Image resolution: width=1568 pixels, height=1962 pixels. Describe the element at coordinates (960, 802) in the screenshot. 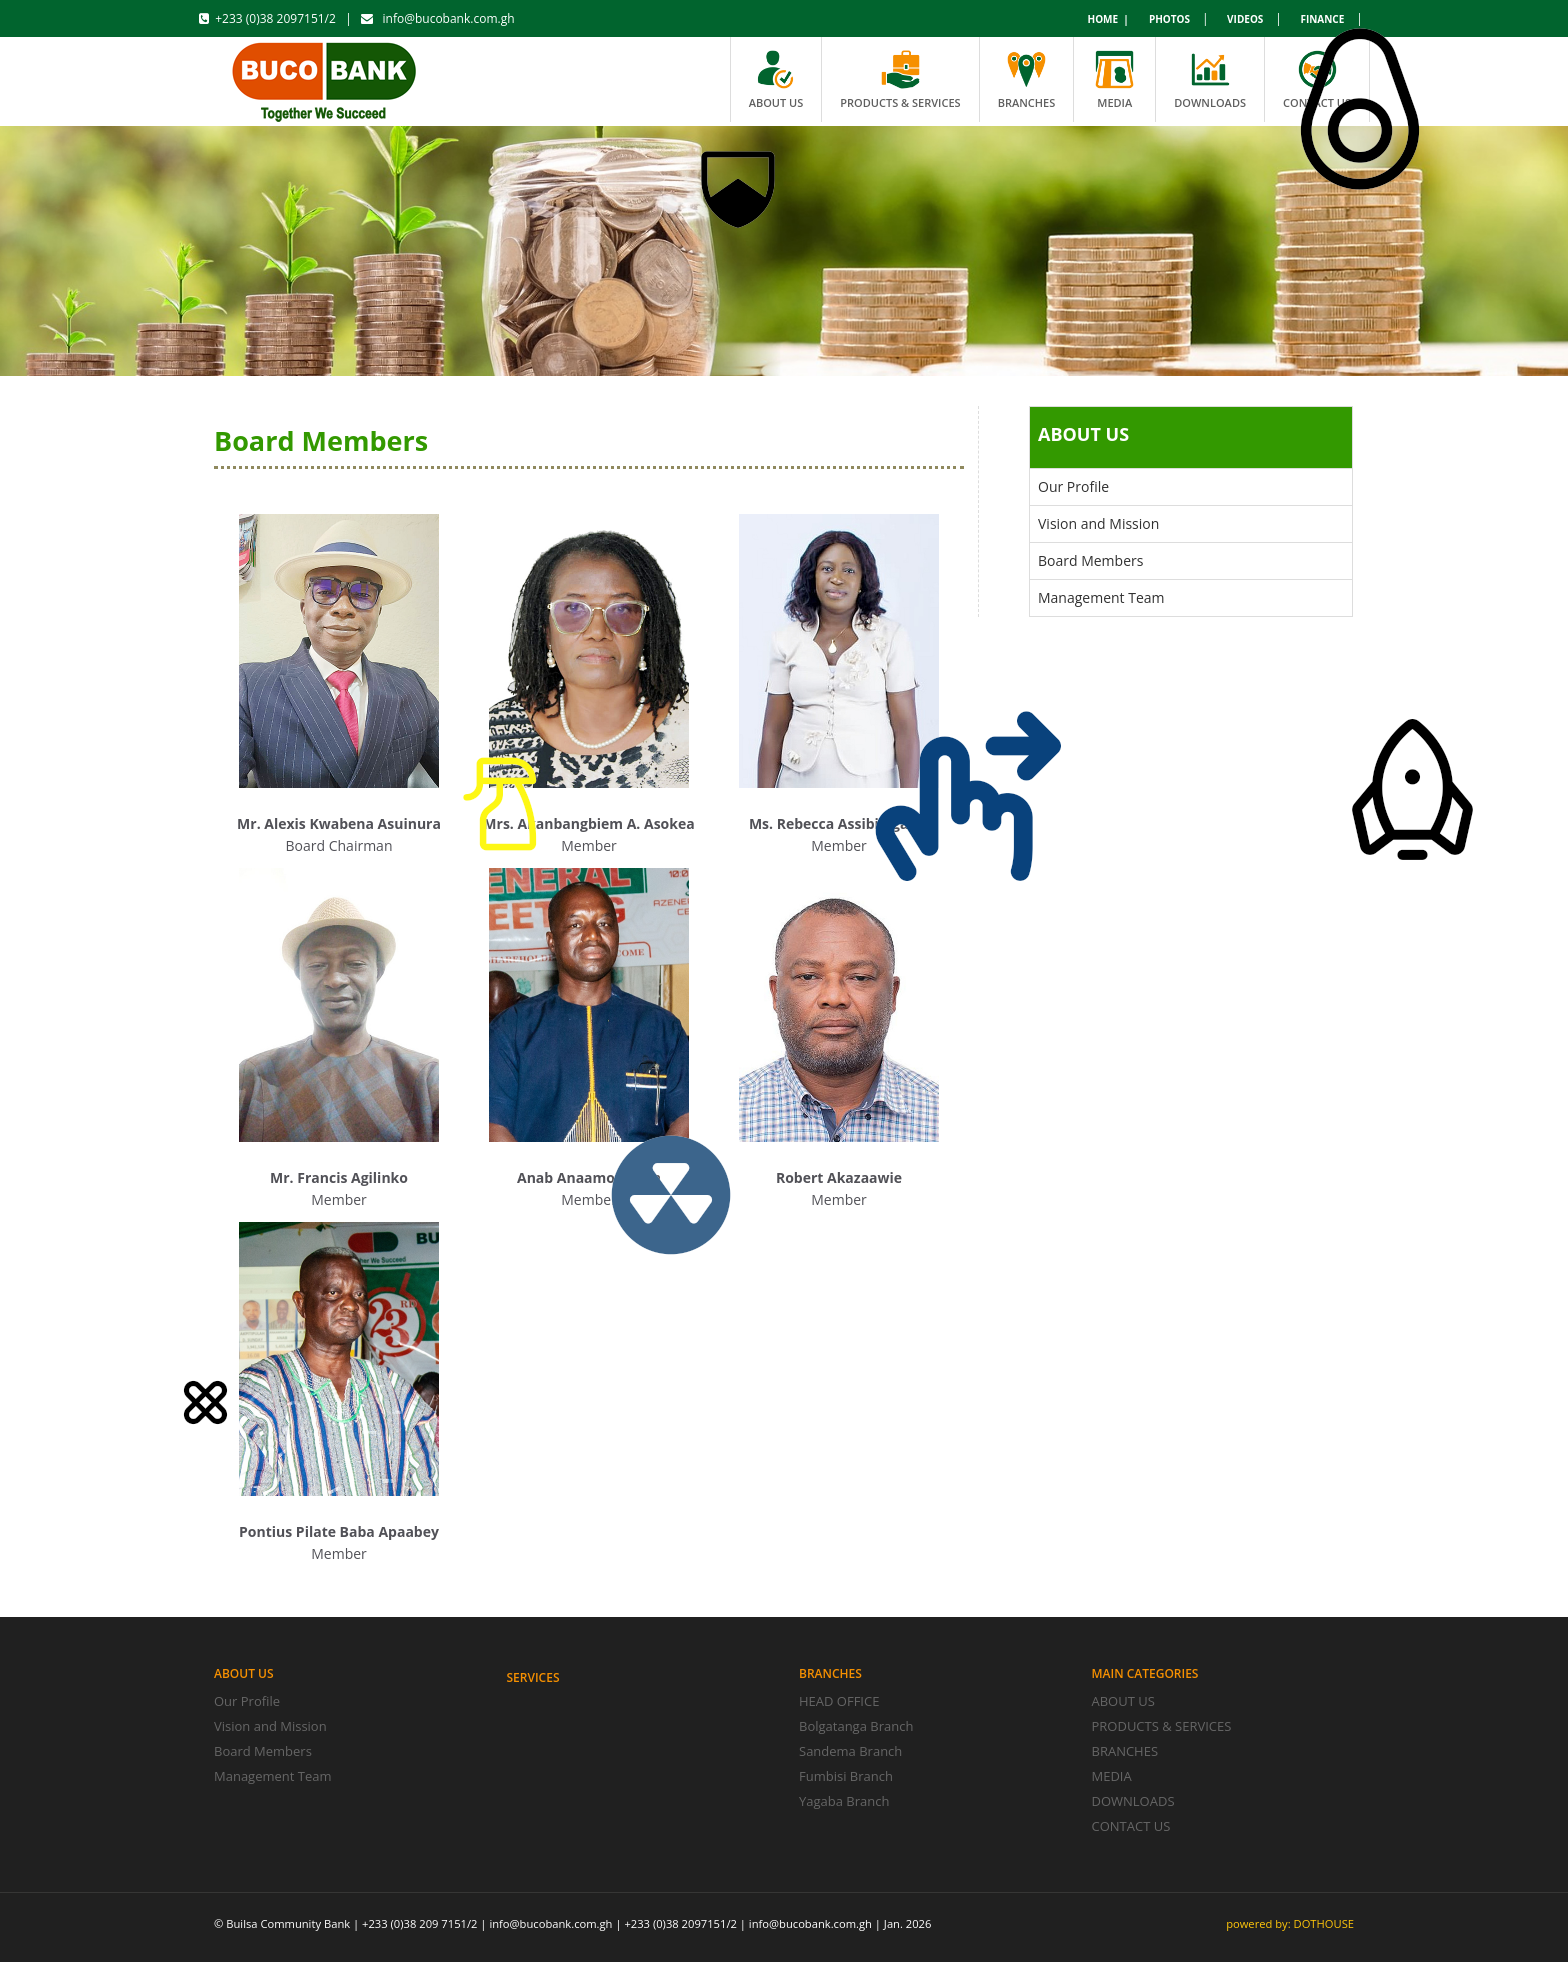

I see `swipe right to continue or proceed` at that location.